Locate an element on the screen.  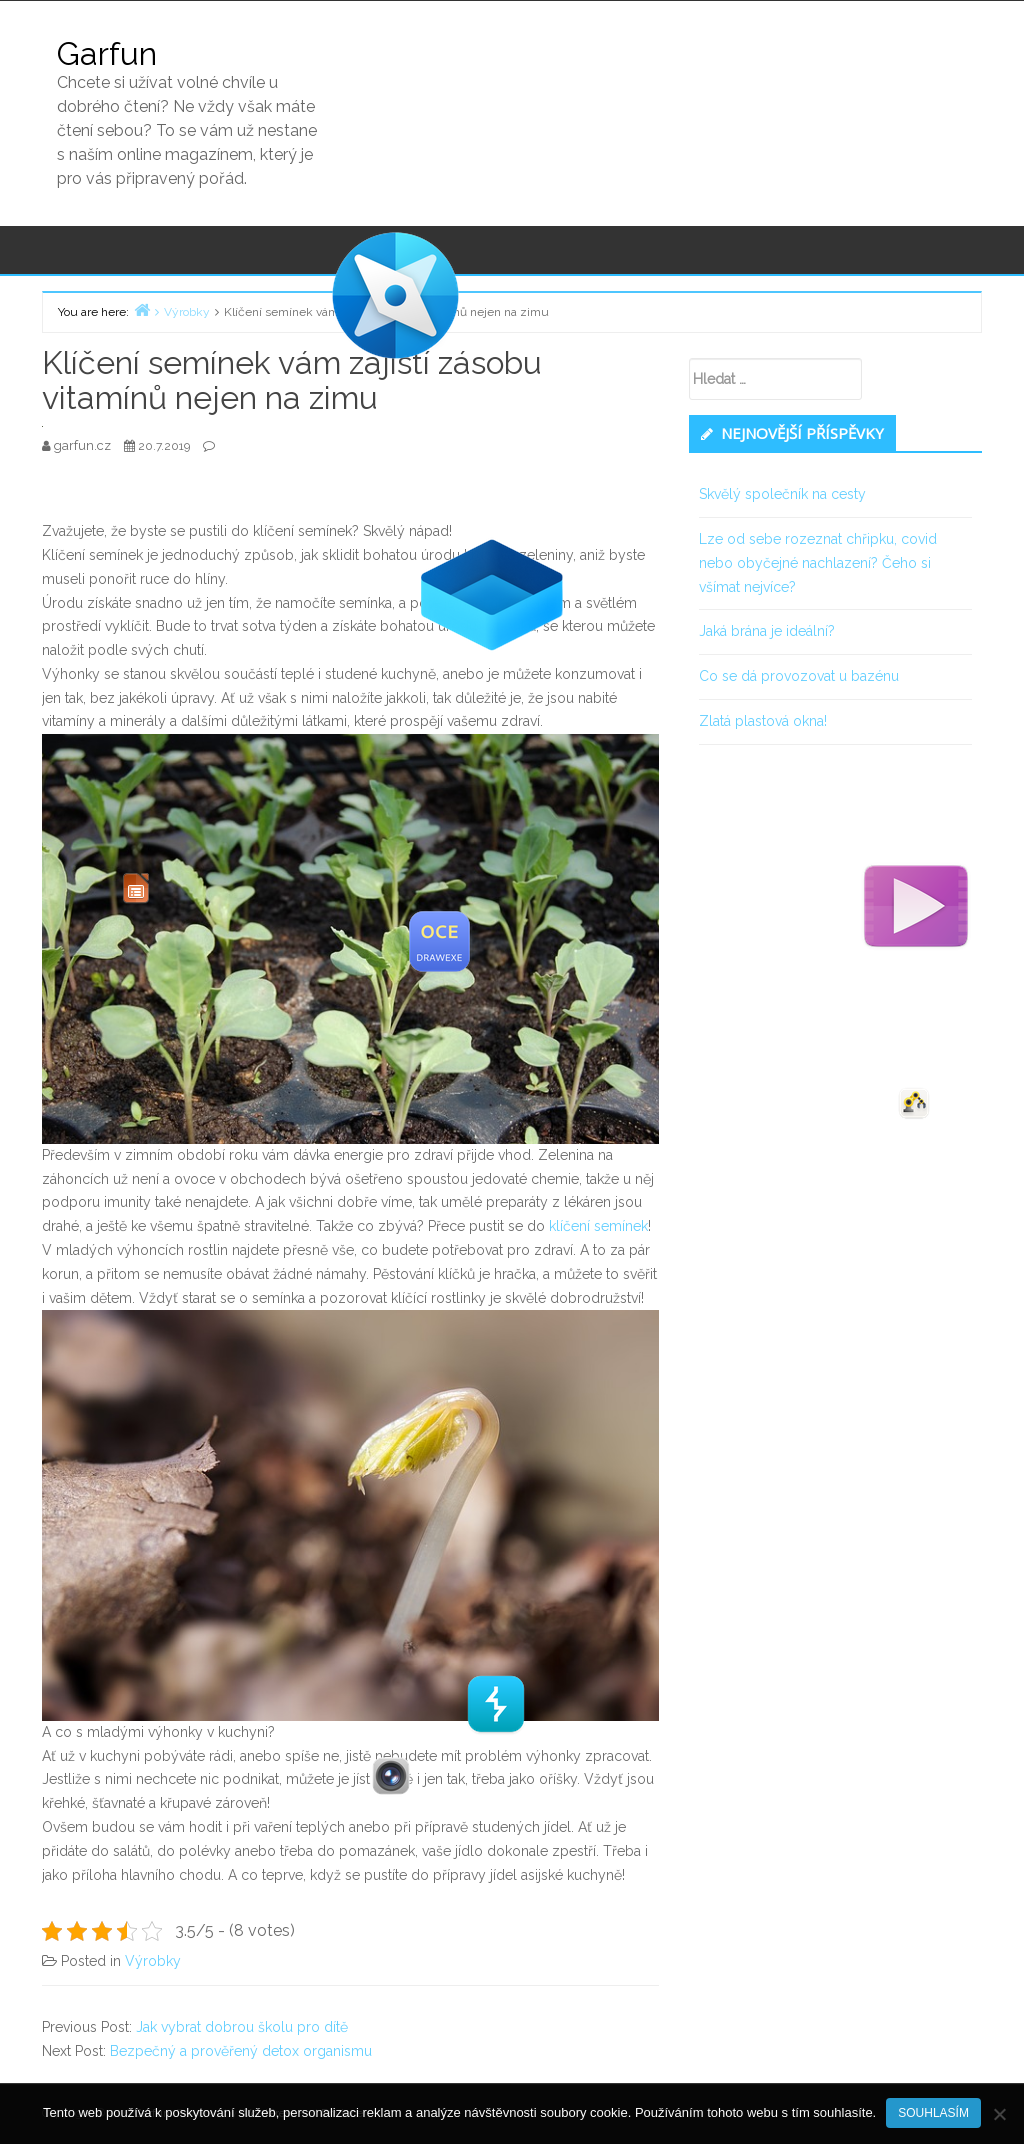
open burp suite application is located at coordinates (496, 1704).